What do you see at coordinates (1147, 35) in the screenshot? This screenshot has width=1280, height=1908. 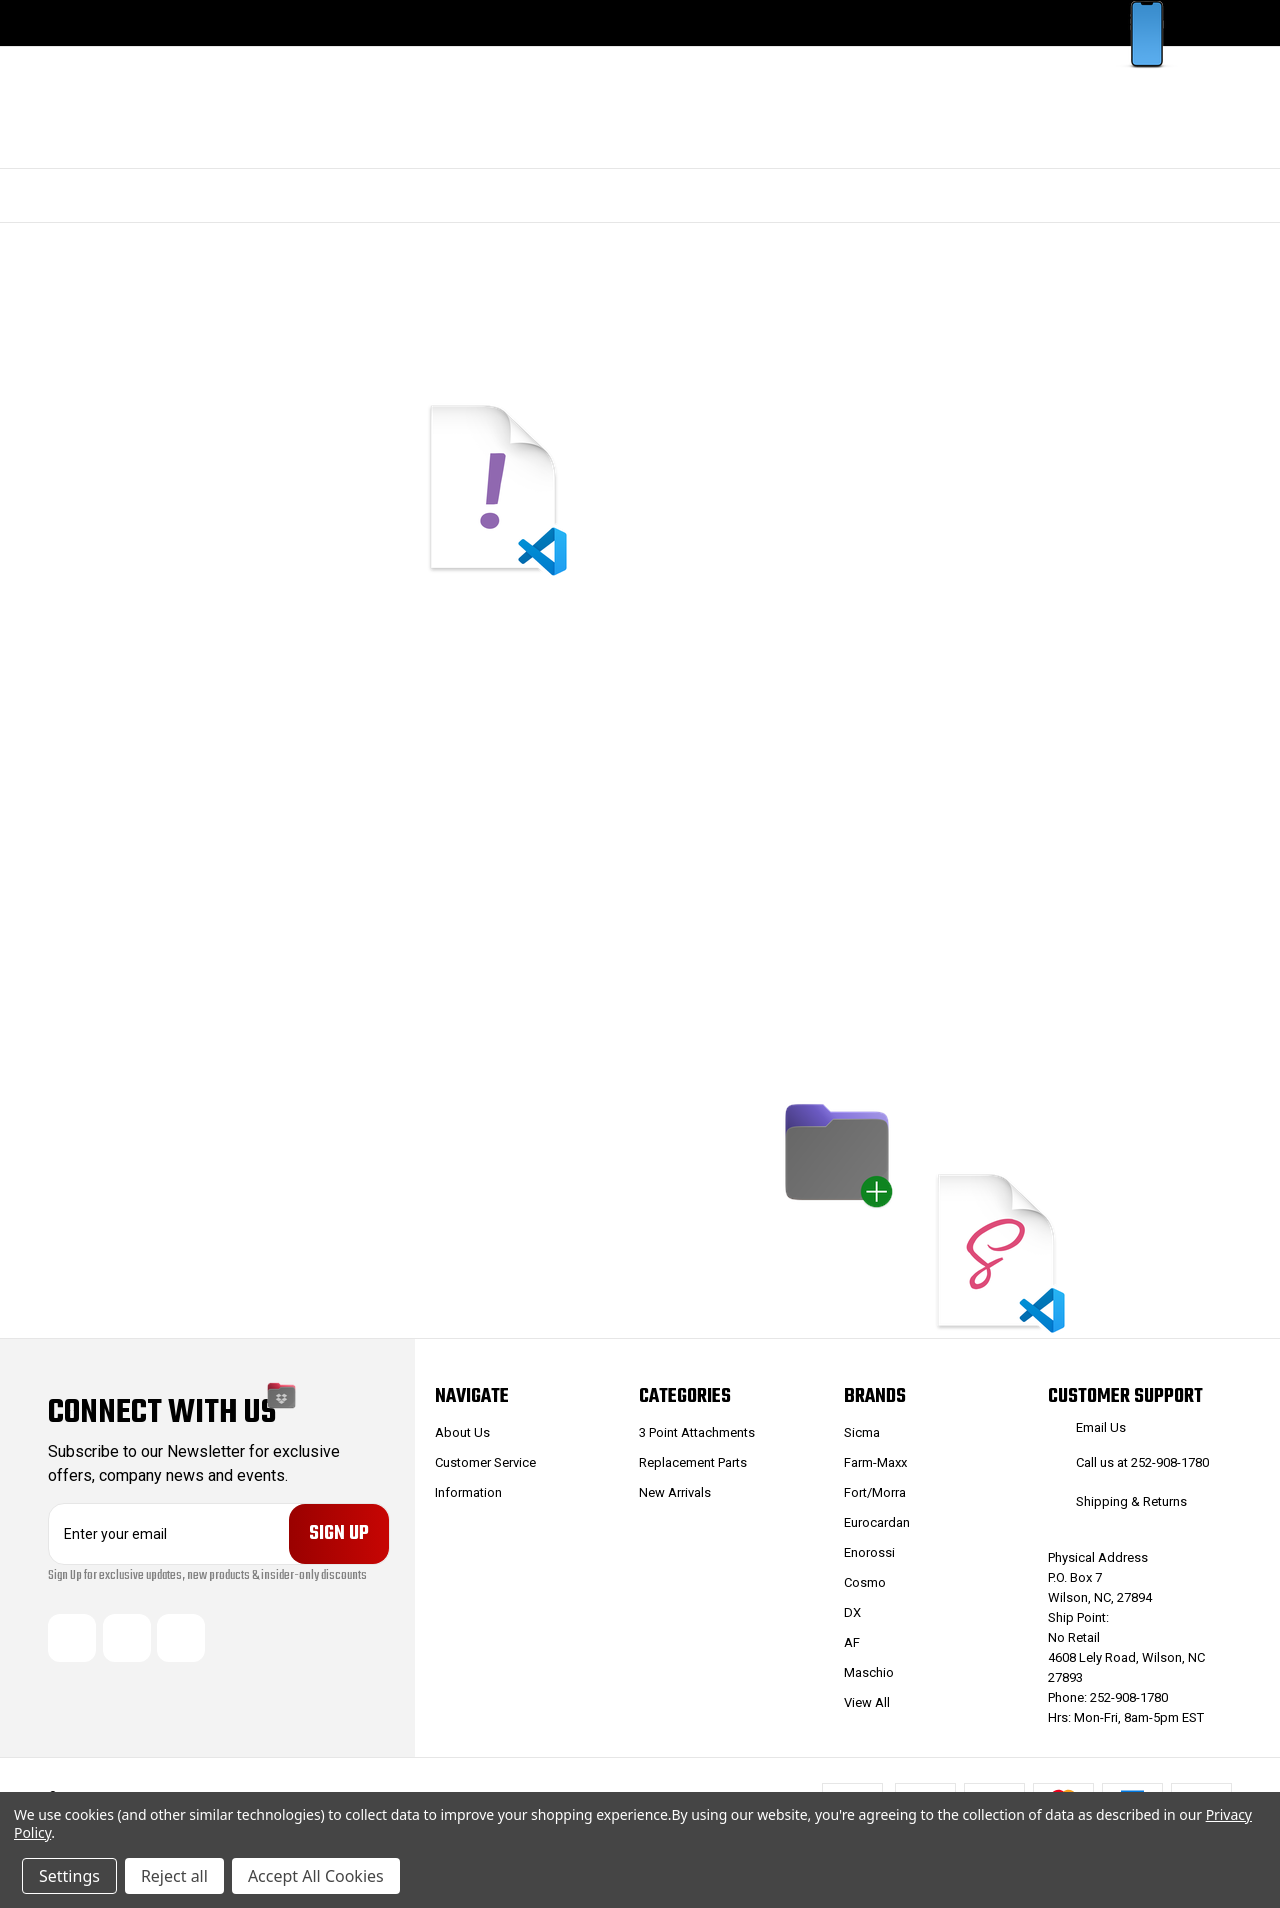 I see `iPhone 13 Pro device icon` at bounding box center [1147, 35].